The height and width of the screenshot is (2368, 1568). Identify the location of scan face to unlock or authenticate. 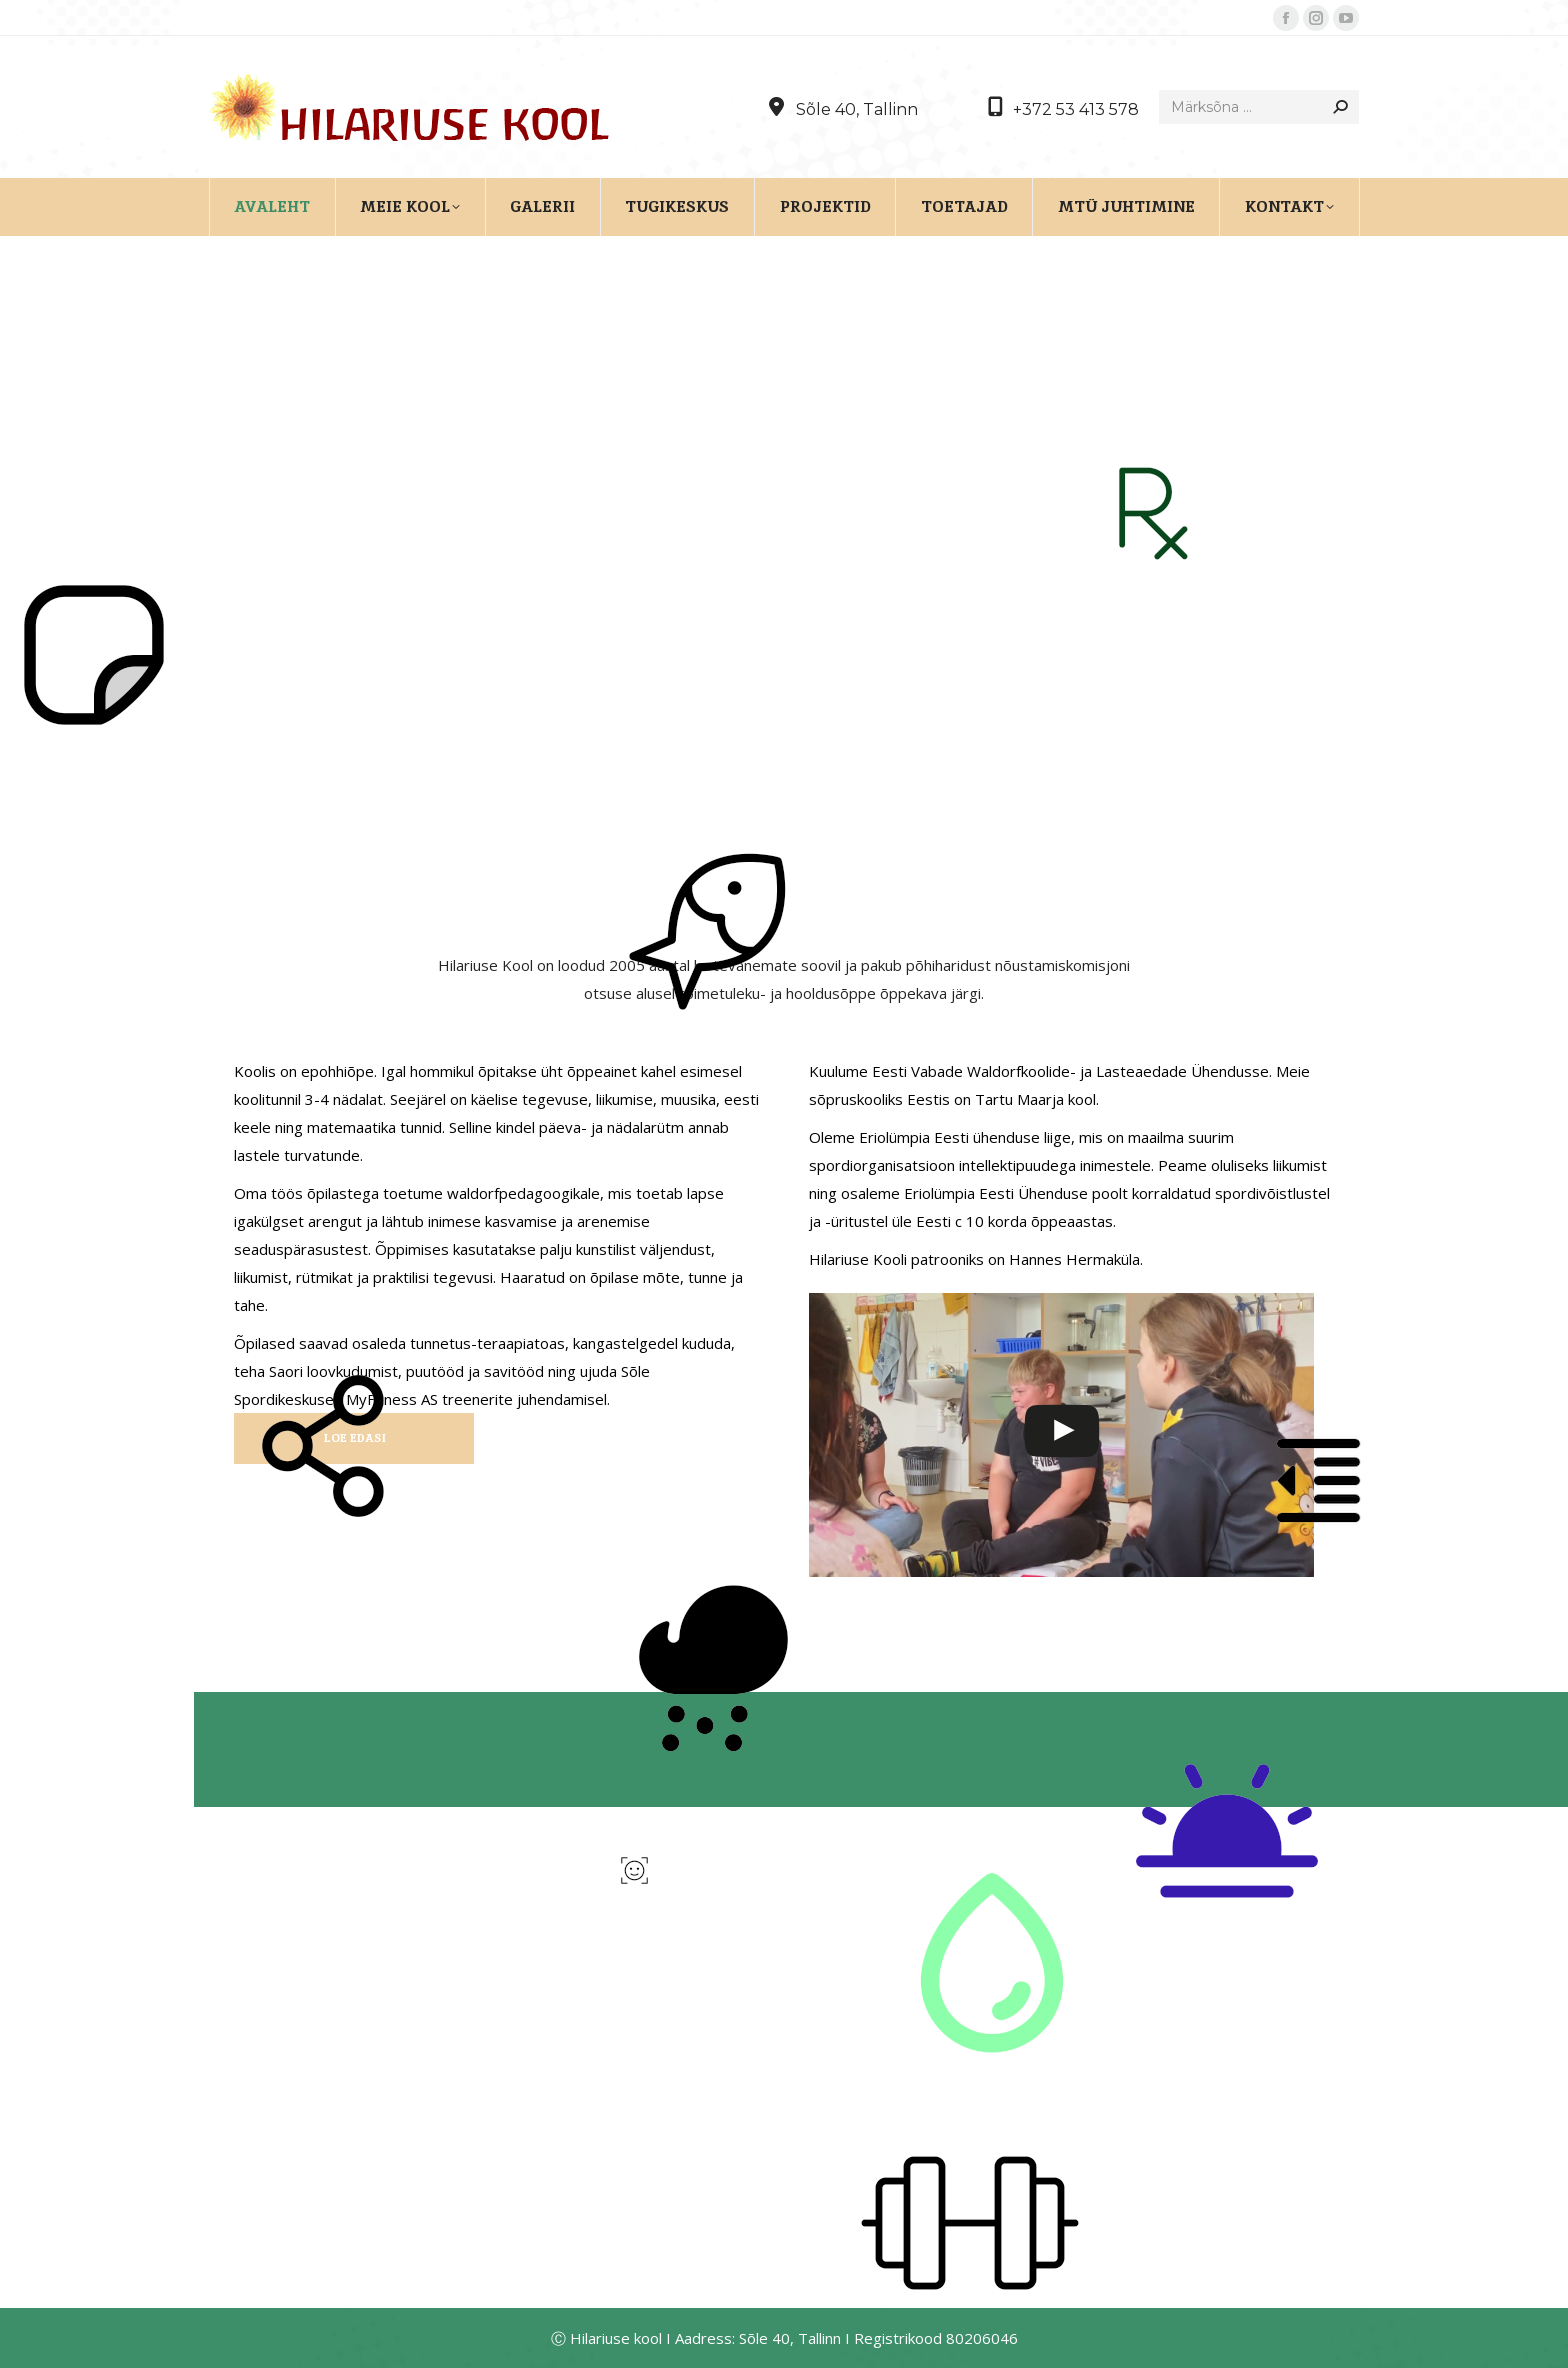
(634, 1870).